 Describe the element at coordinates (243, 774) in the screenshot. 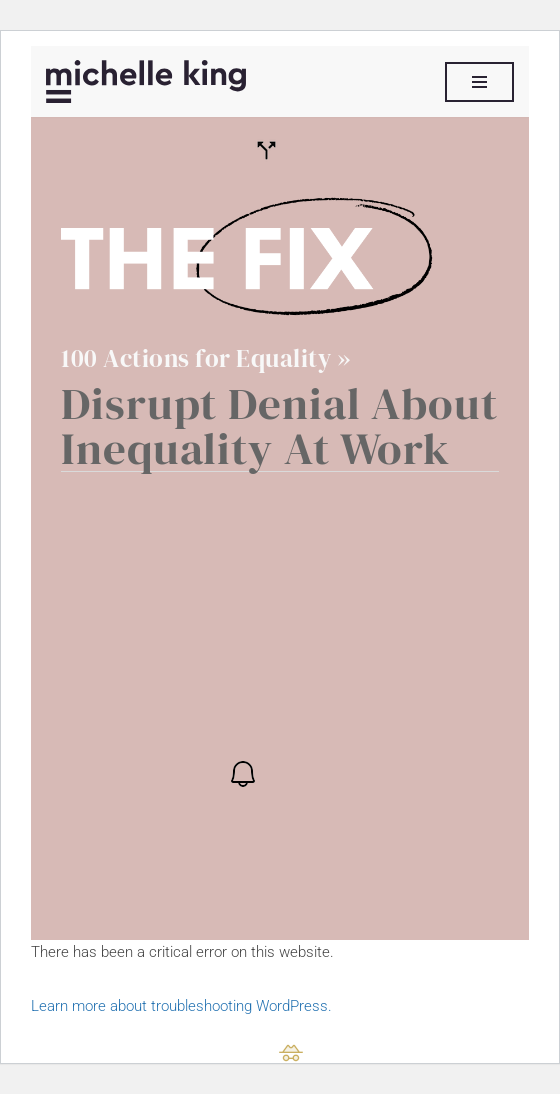

I see `view notifications` at that location.